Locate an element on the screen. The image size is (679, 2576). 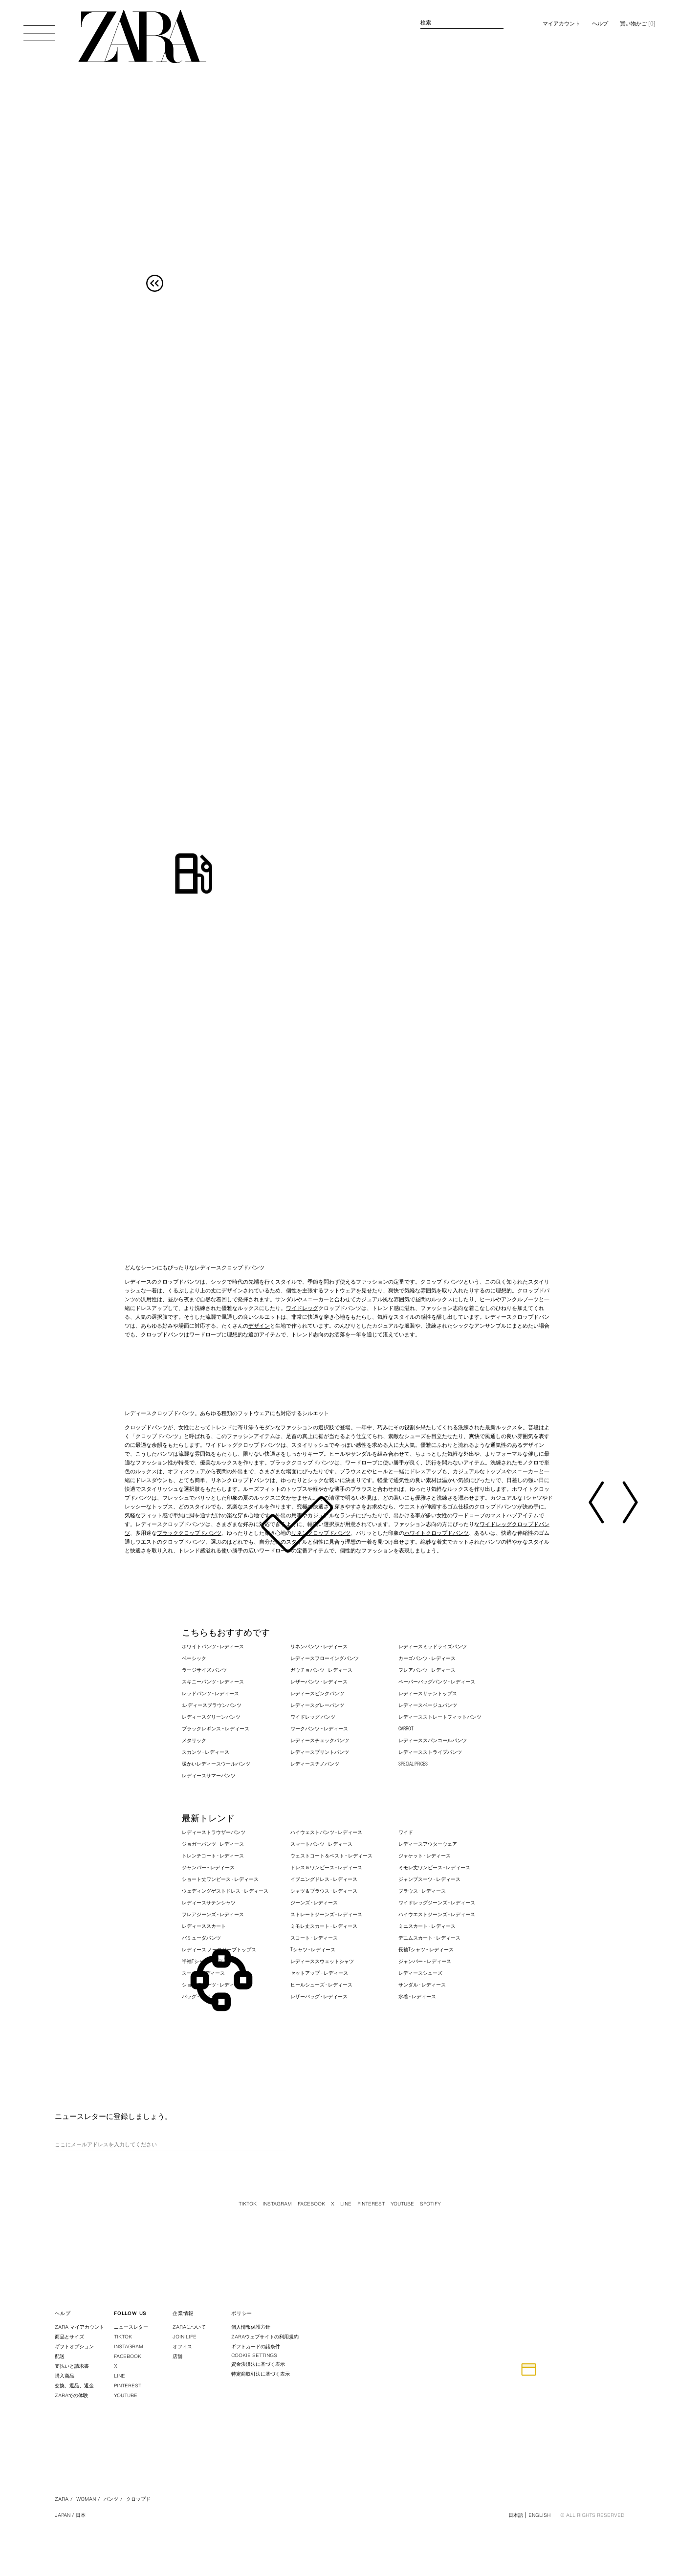
find nearby gas stations is located at coordinates (193, 873).